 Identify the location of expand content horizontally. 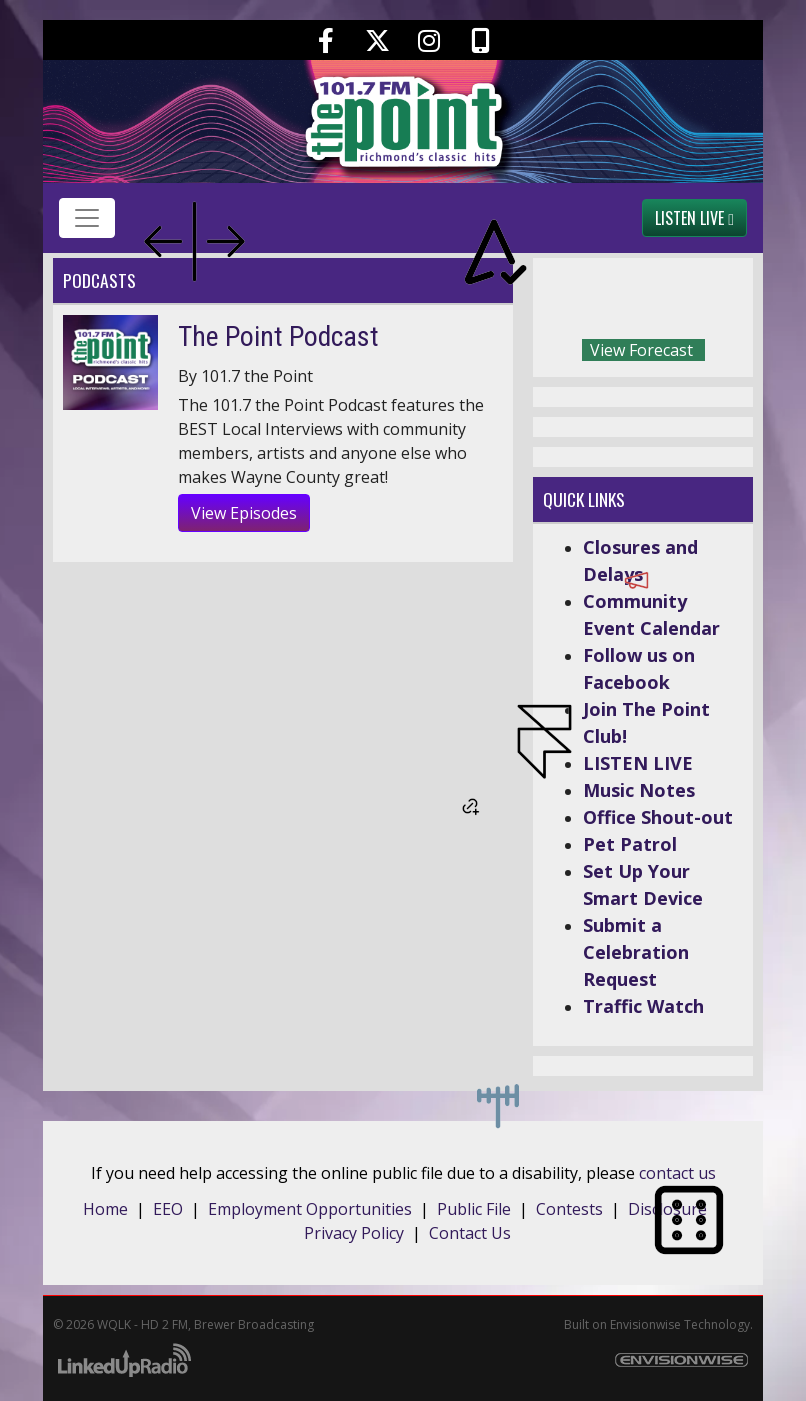
(194, 241).